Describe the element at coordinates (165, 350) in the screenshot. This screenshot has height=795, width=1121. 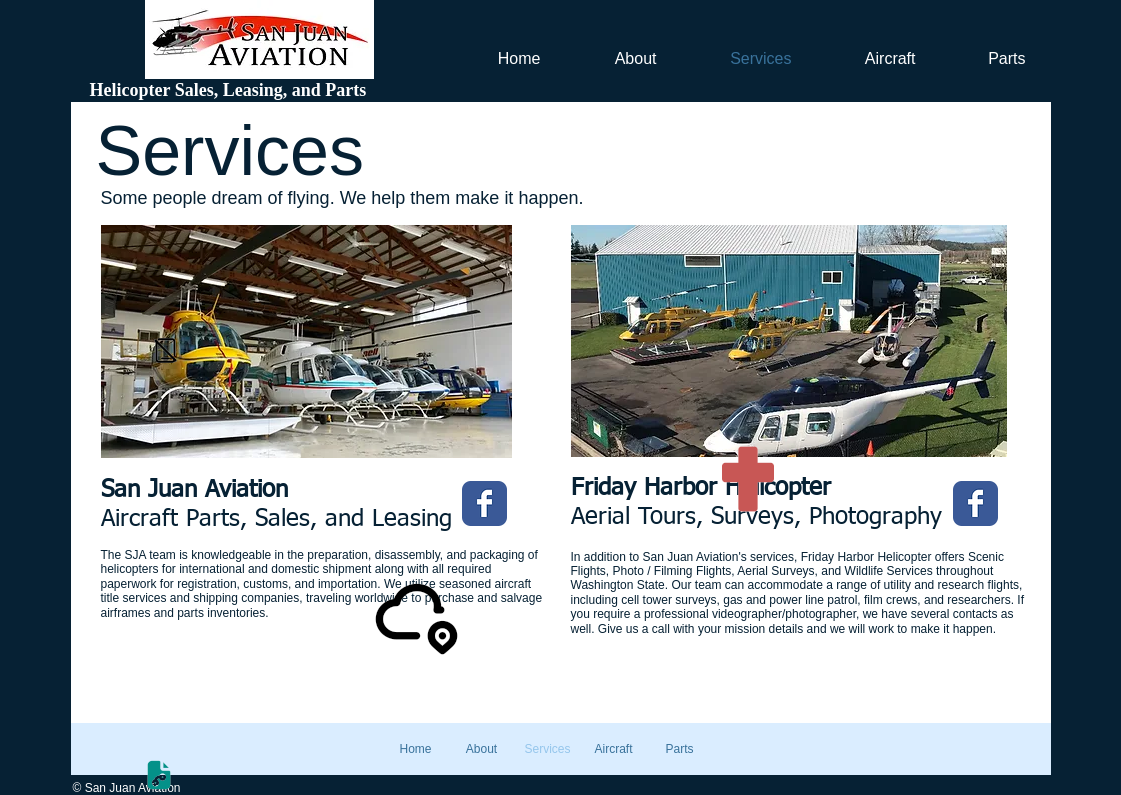
I see `ipad device is disabled or unavailable` at that location.